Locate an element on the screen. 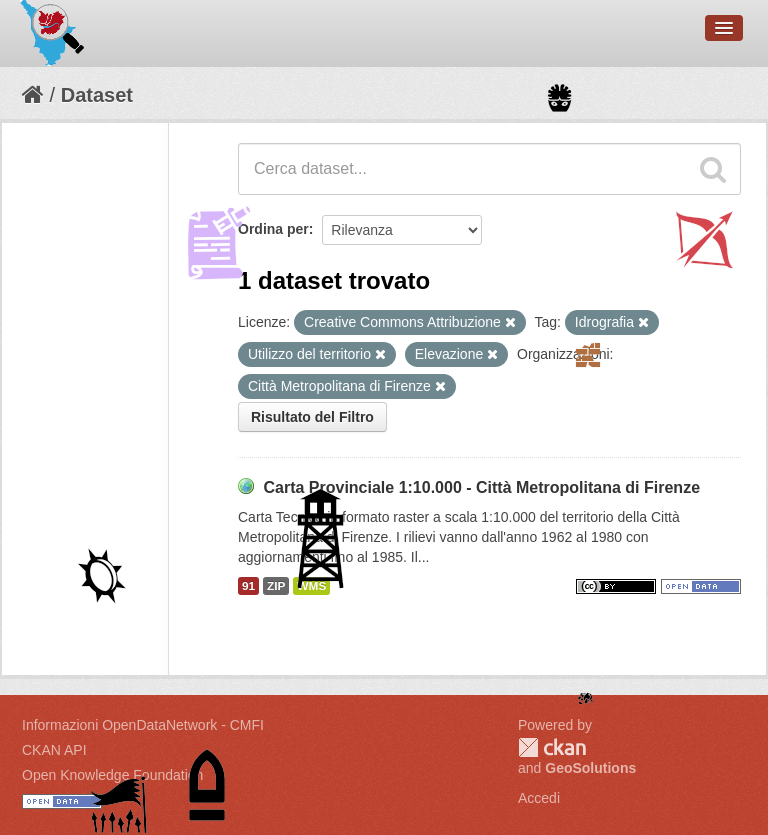 The width and height of the screenshot is (768, 835). indicates structural damage or destruction in gameplay is located at coordinates (588, 355).